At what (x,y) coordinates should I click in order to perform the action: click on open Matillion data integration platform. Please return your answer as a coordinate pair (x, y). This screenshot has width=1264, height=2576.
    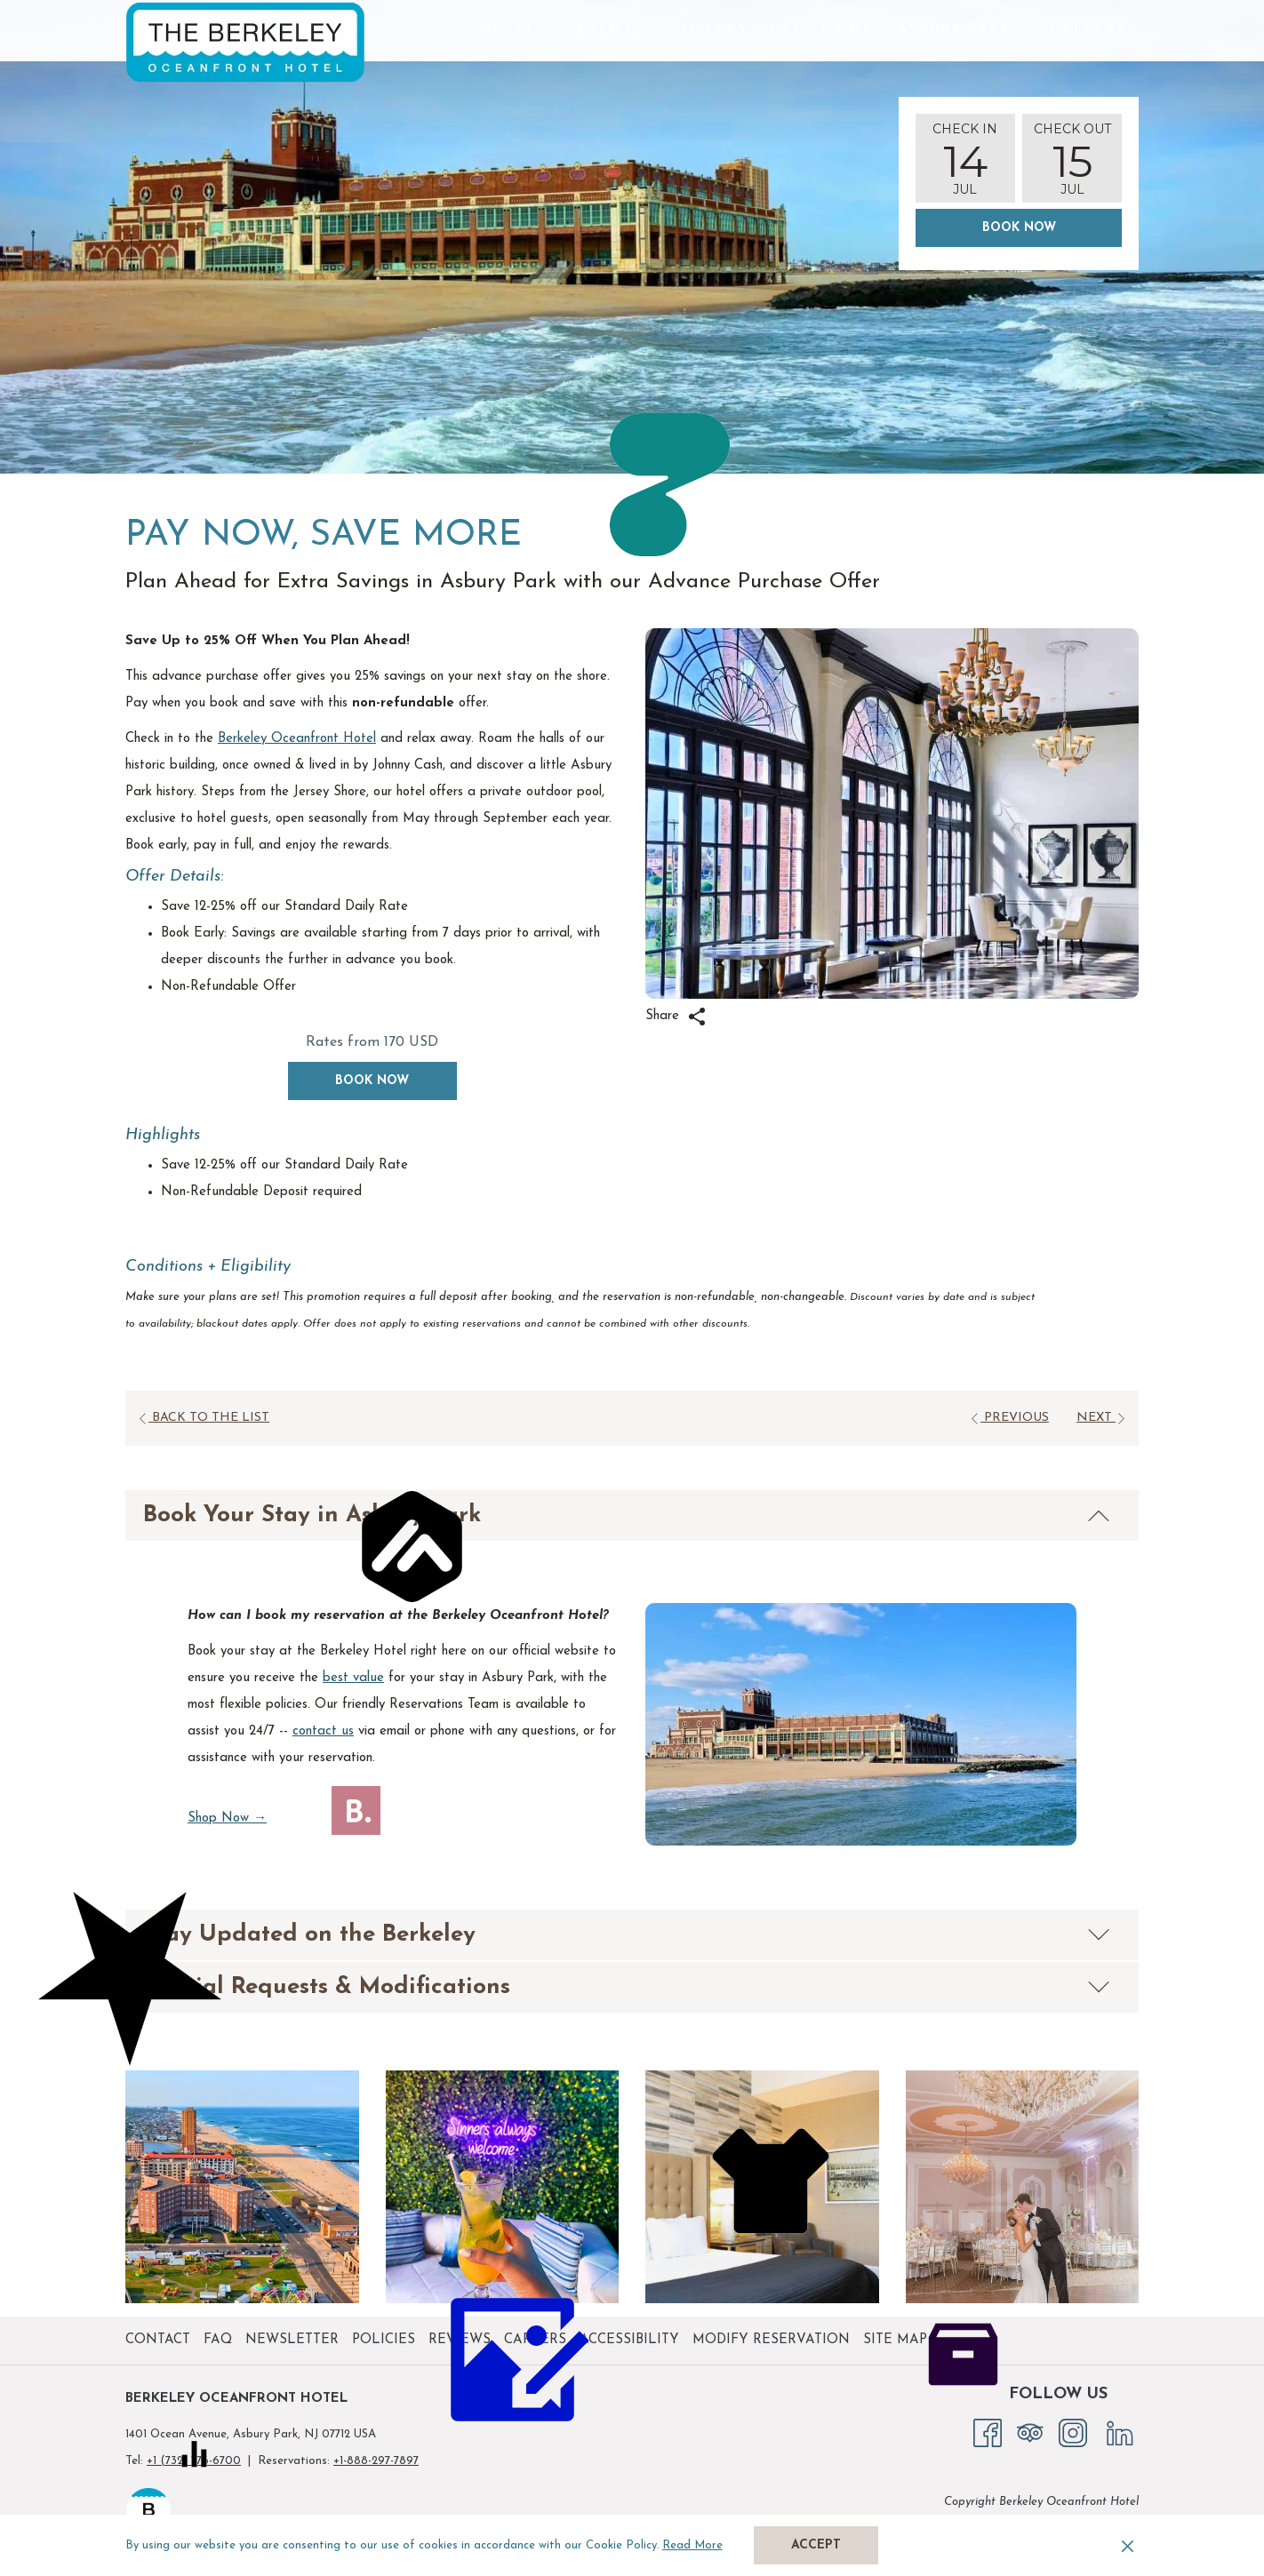
    Looking at the image, I should click on (412, 1546).